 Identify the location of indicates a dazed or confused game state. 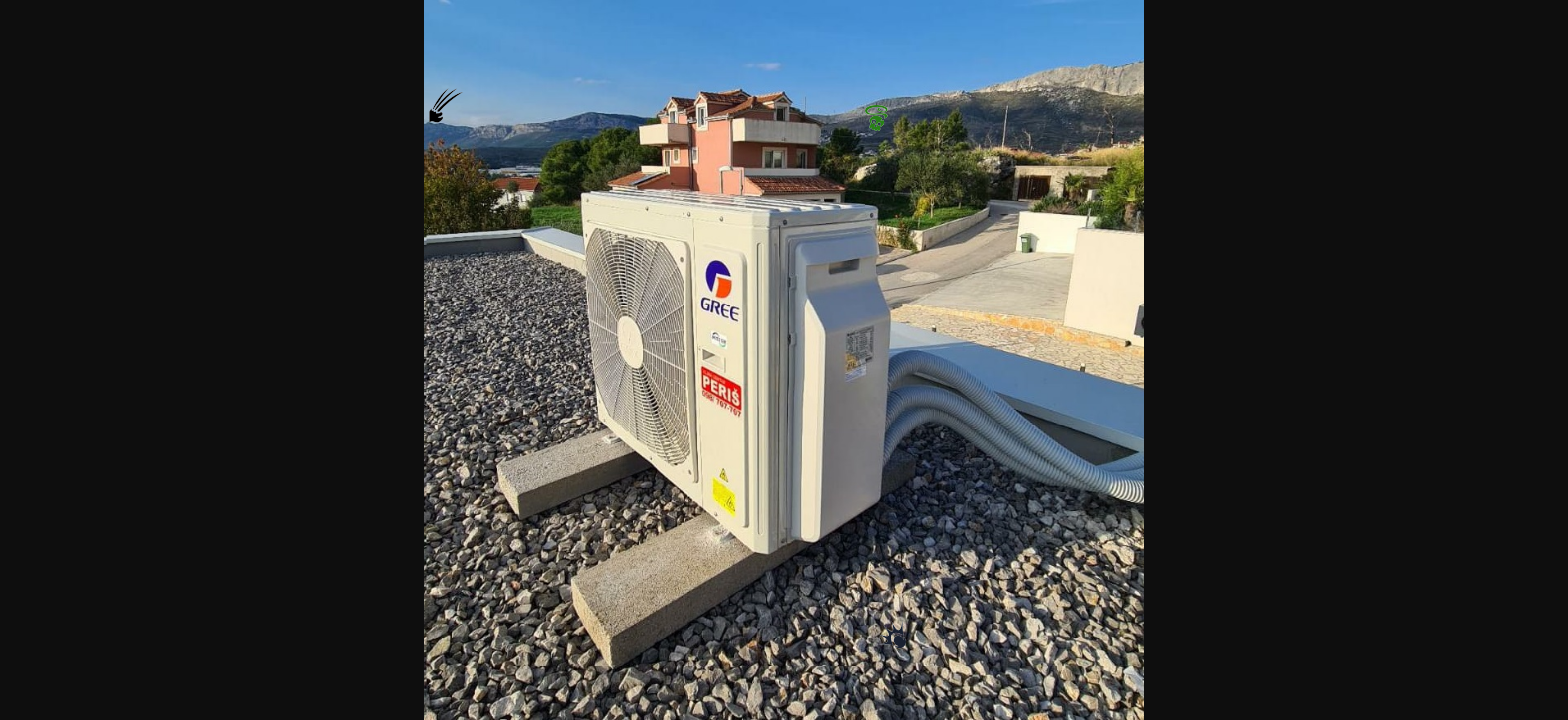
(877, 118).